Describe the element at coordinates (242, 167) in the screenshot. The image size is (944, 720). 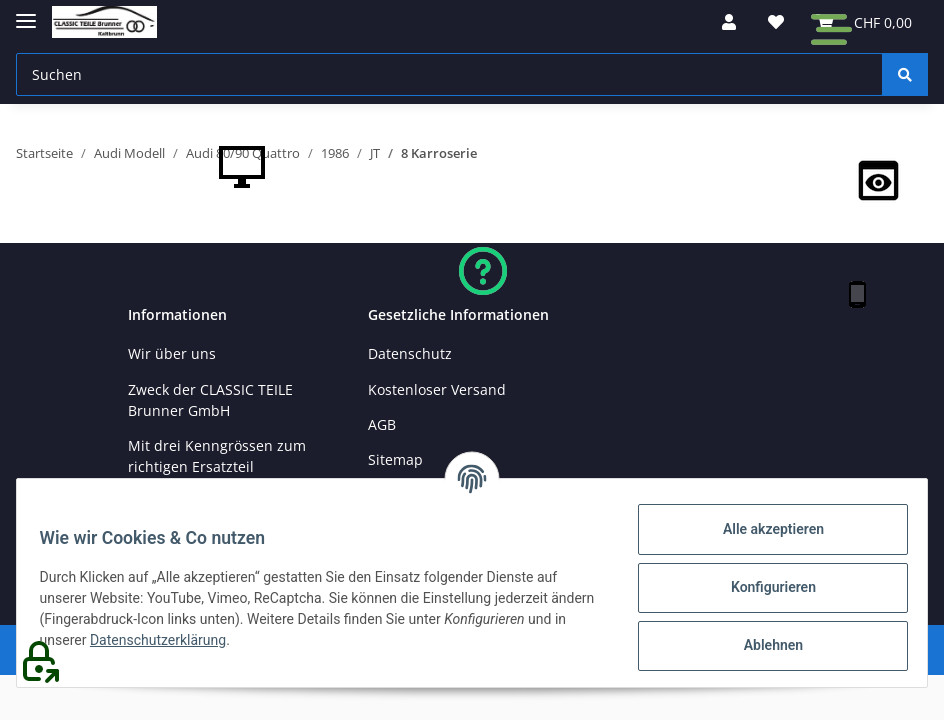
I see `switch to desktop view` at that location.